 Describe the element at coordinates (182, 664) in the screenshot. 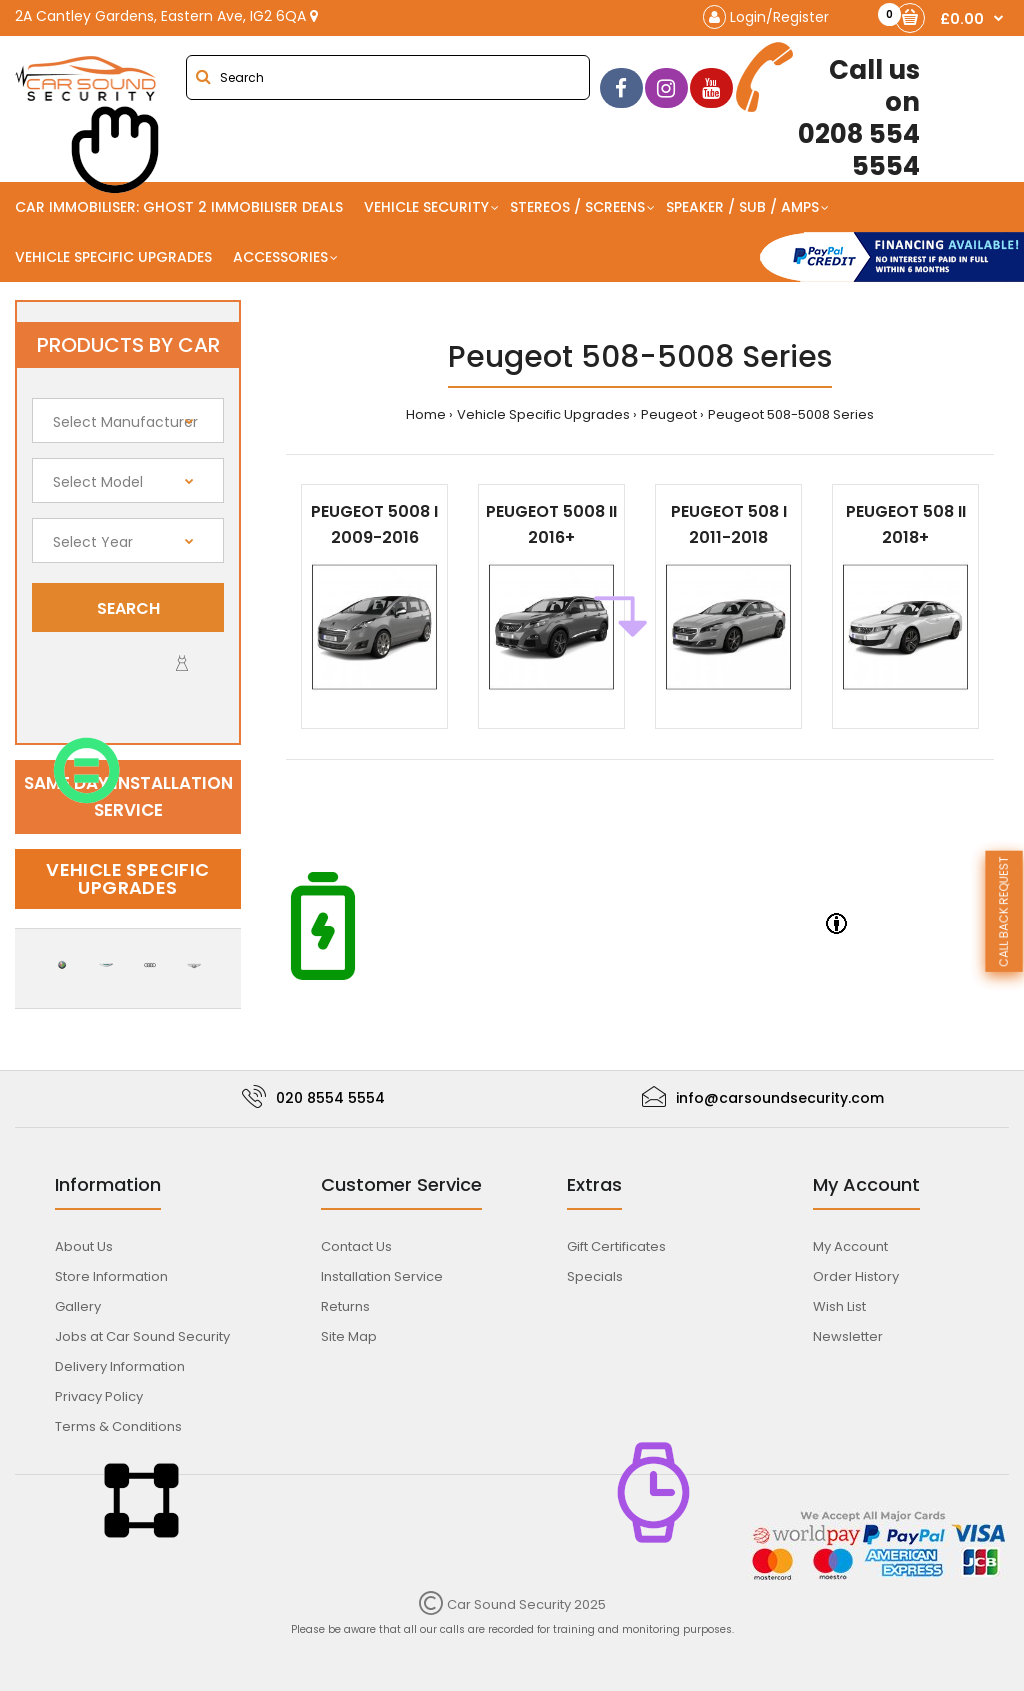

I see `browse women's clothing` at that location.